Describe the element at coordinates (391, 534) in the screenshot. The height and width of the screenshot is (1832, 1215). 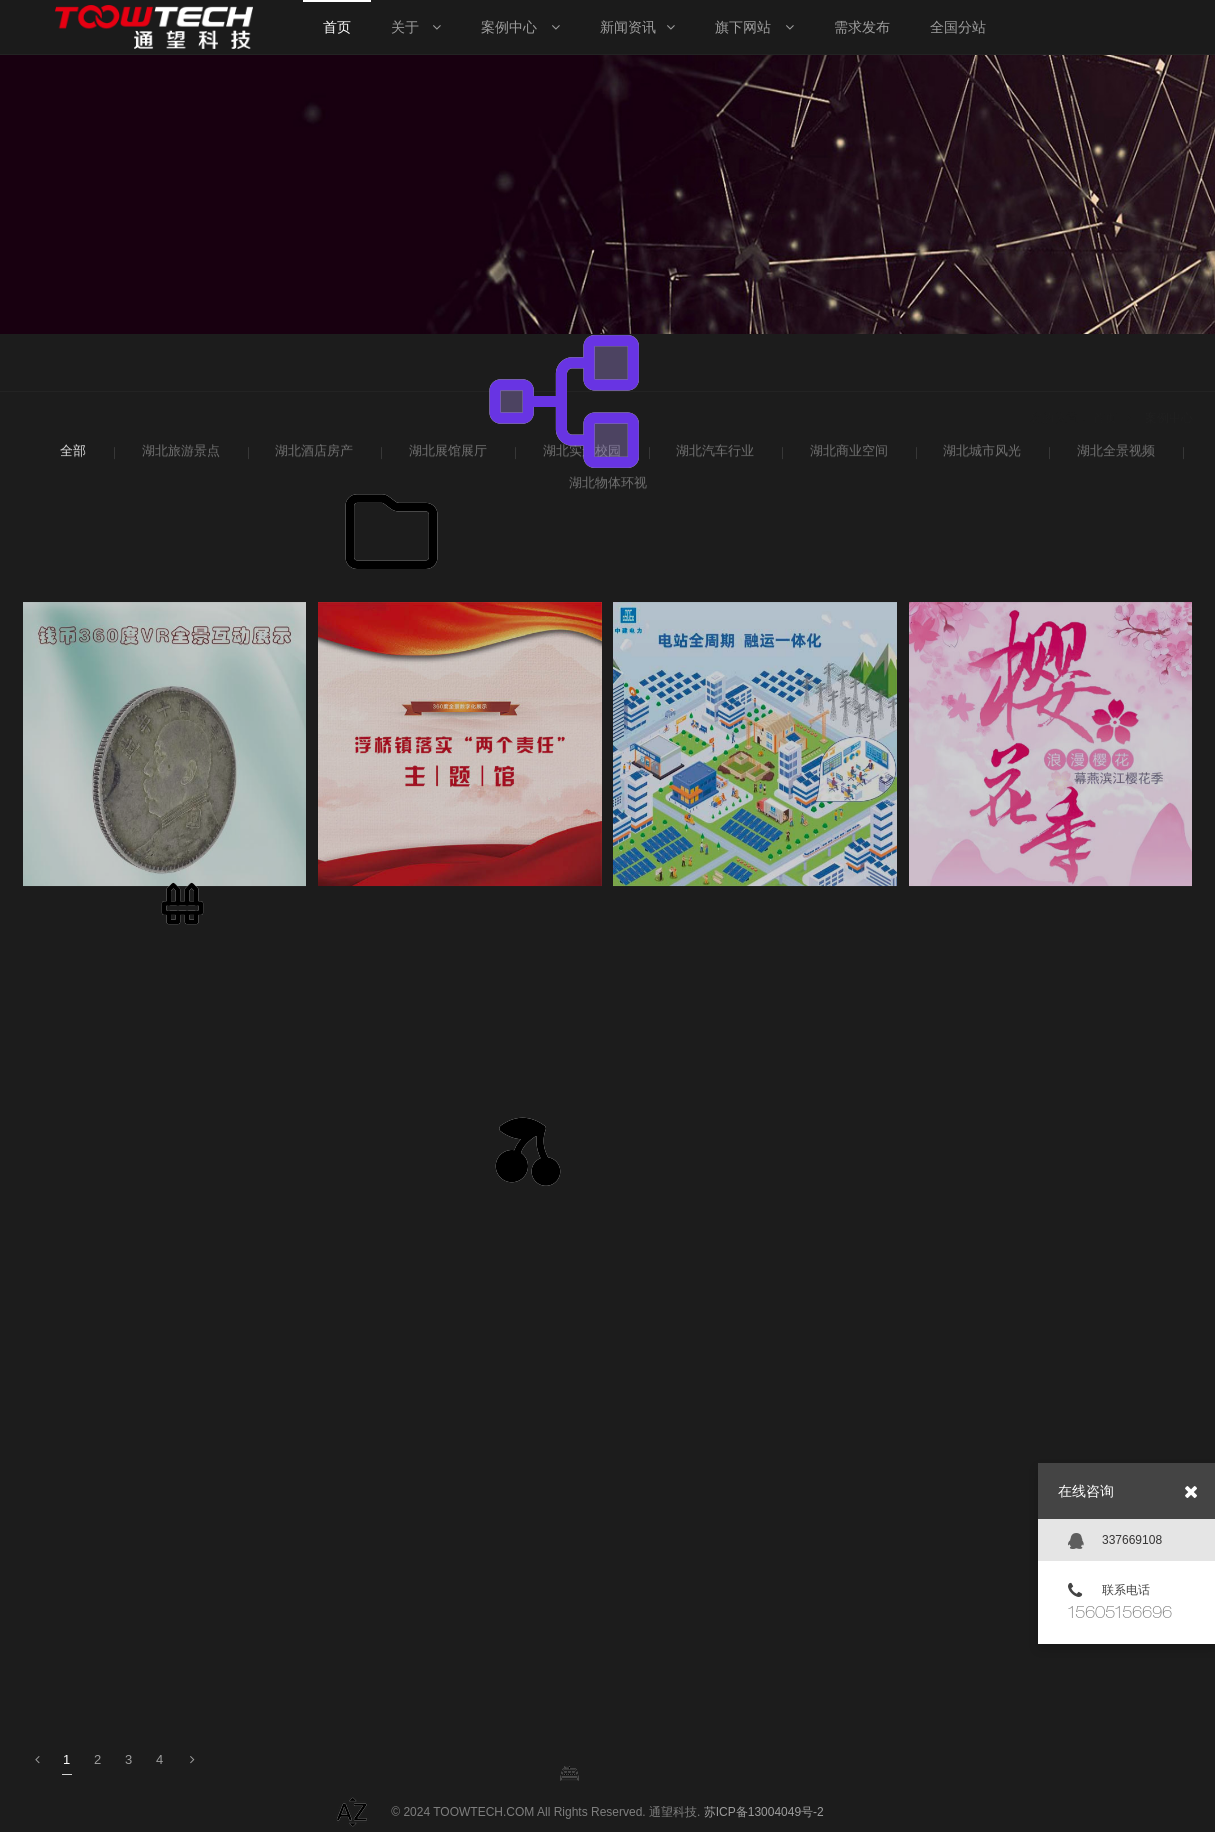
I see `open file folder` at that location.